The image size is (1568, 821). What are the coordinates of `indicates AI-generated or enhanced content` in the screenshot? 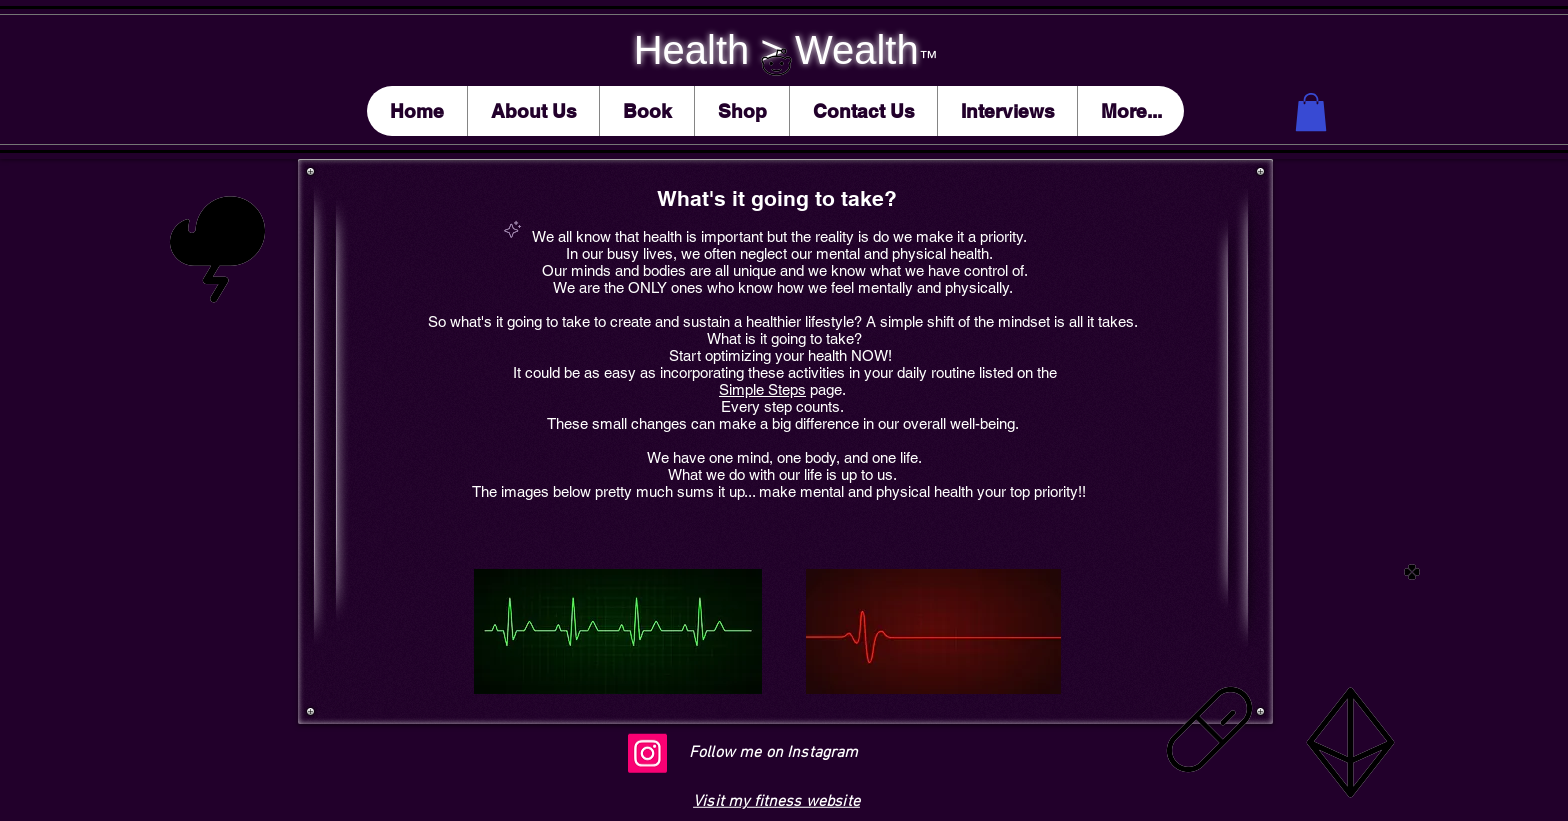 It's located at (512, 229).